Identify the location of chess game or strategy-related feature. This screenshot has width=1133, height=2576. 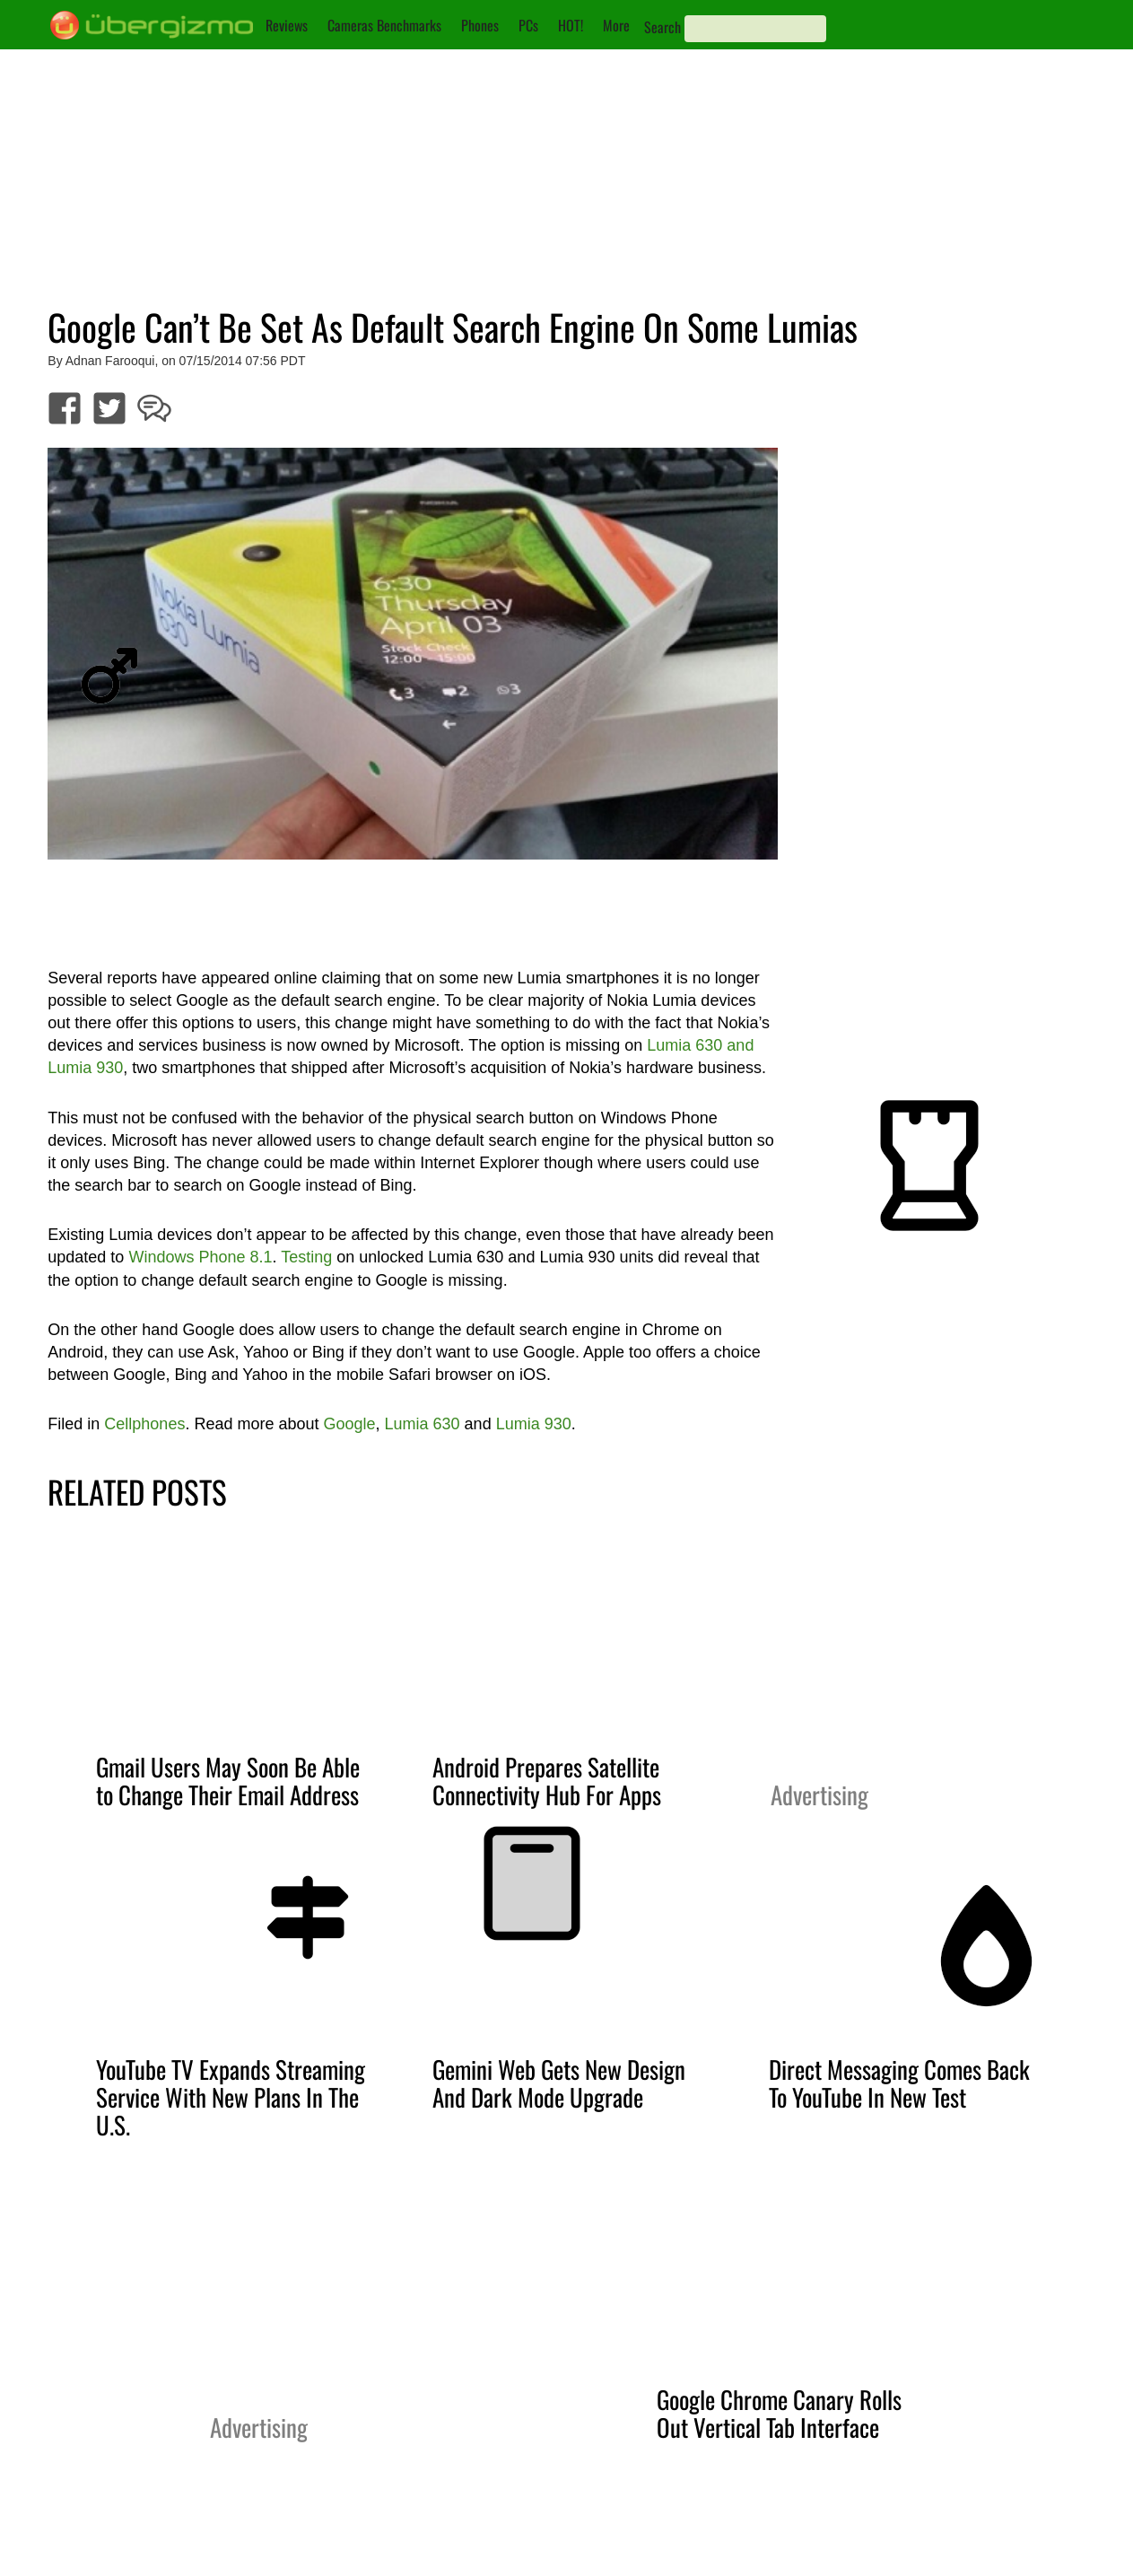
(929, 1166).